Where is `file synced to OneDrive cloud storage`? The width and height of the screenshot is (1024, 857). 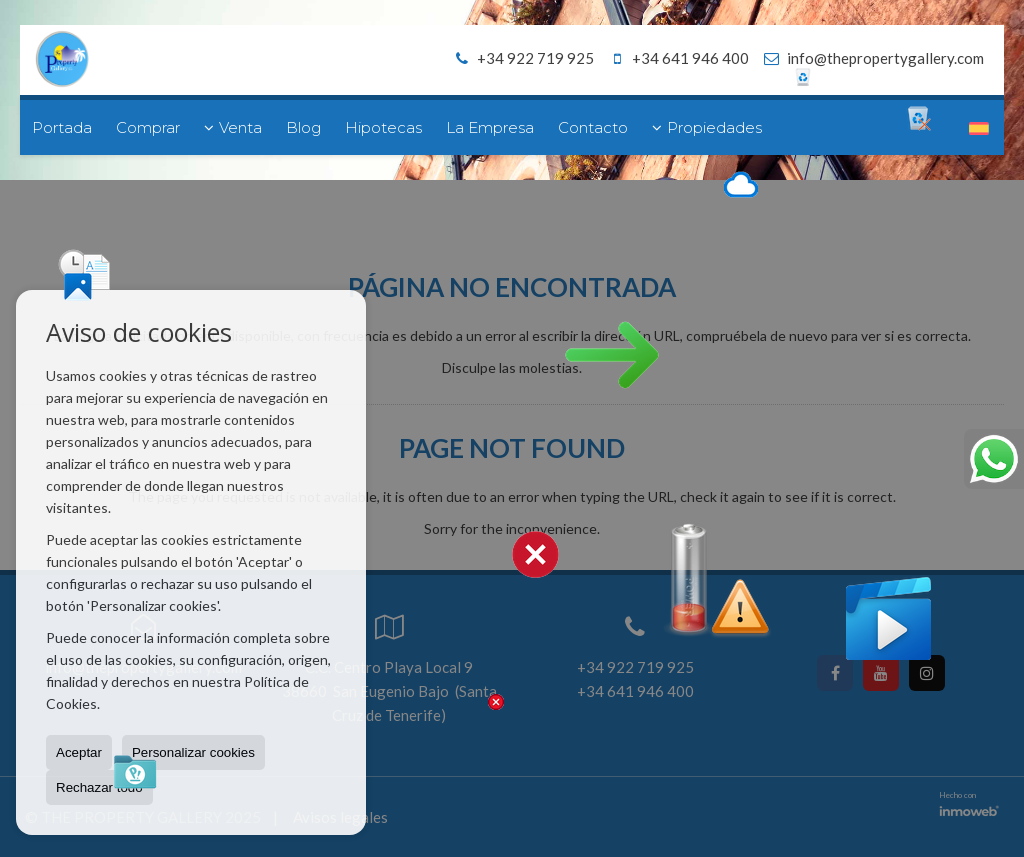 file synced to OneDrive cloud storage is located at coordinates (741, 186).